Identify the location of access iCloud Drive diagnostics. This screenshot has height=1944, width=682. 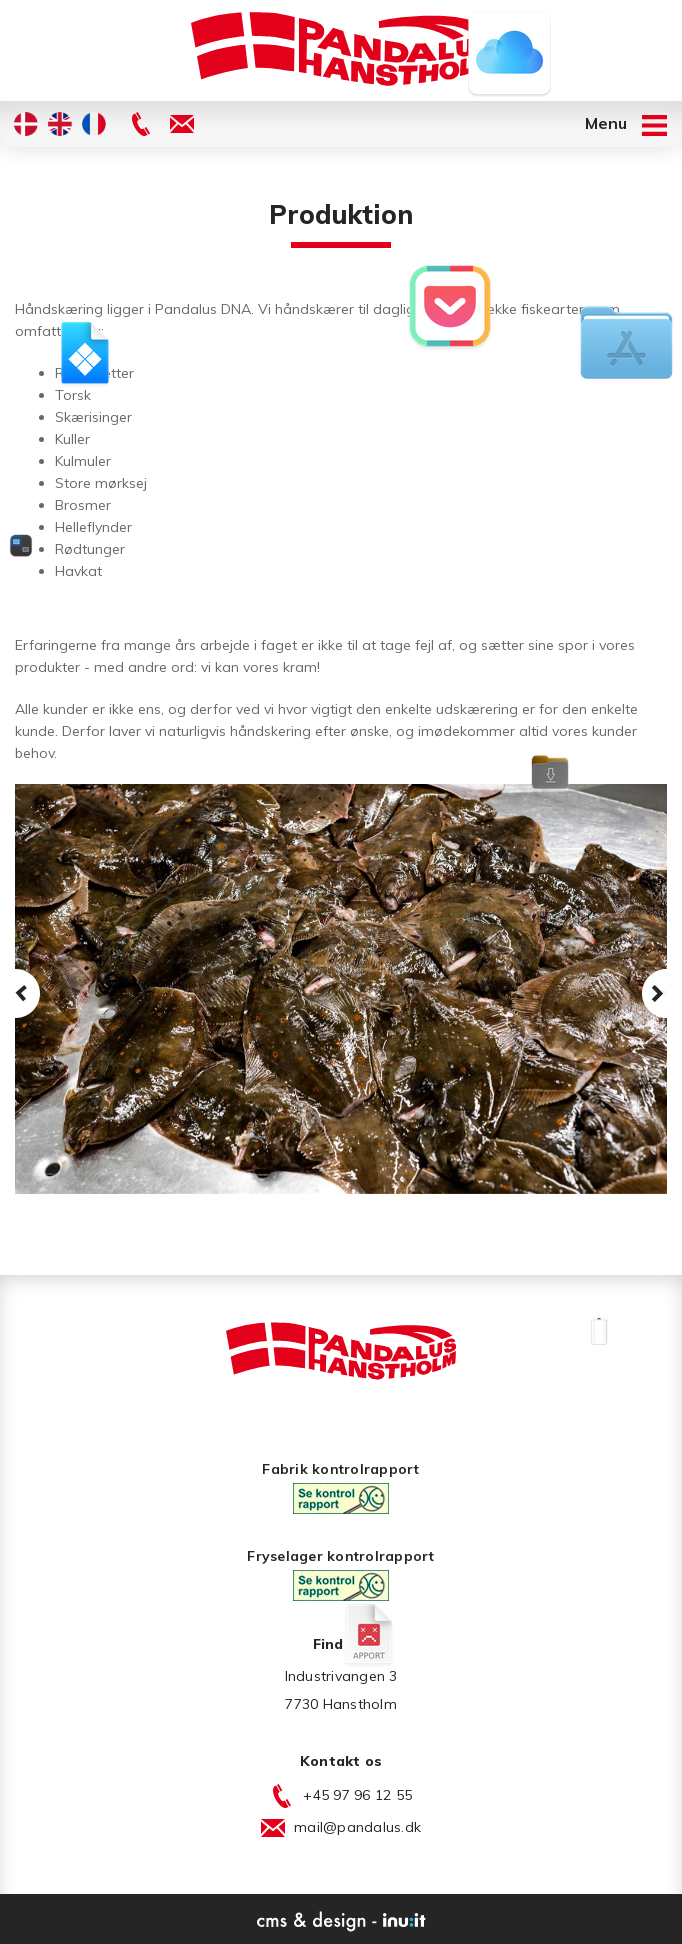
(509, 53).